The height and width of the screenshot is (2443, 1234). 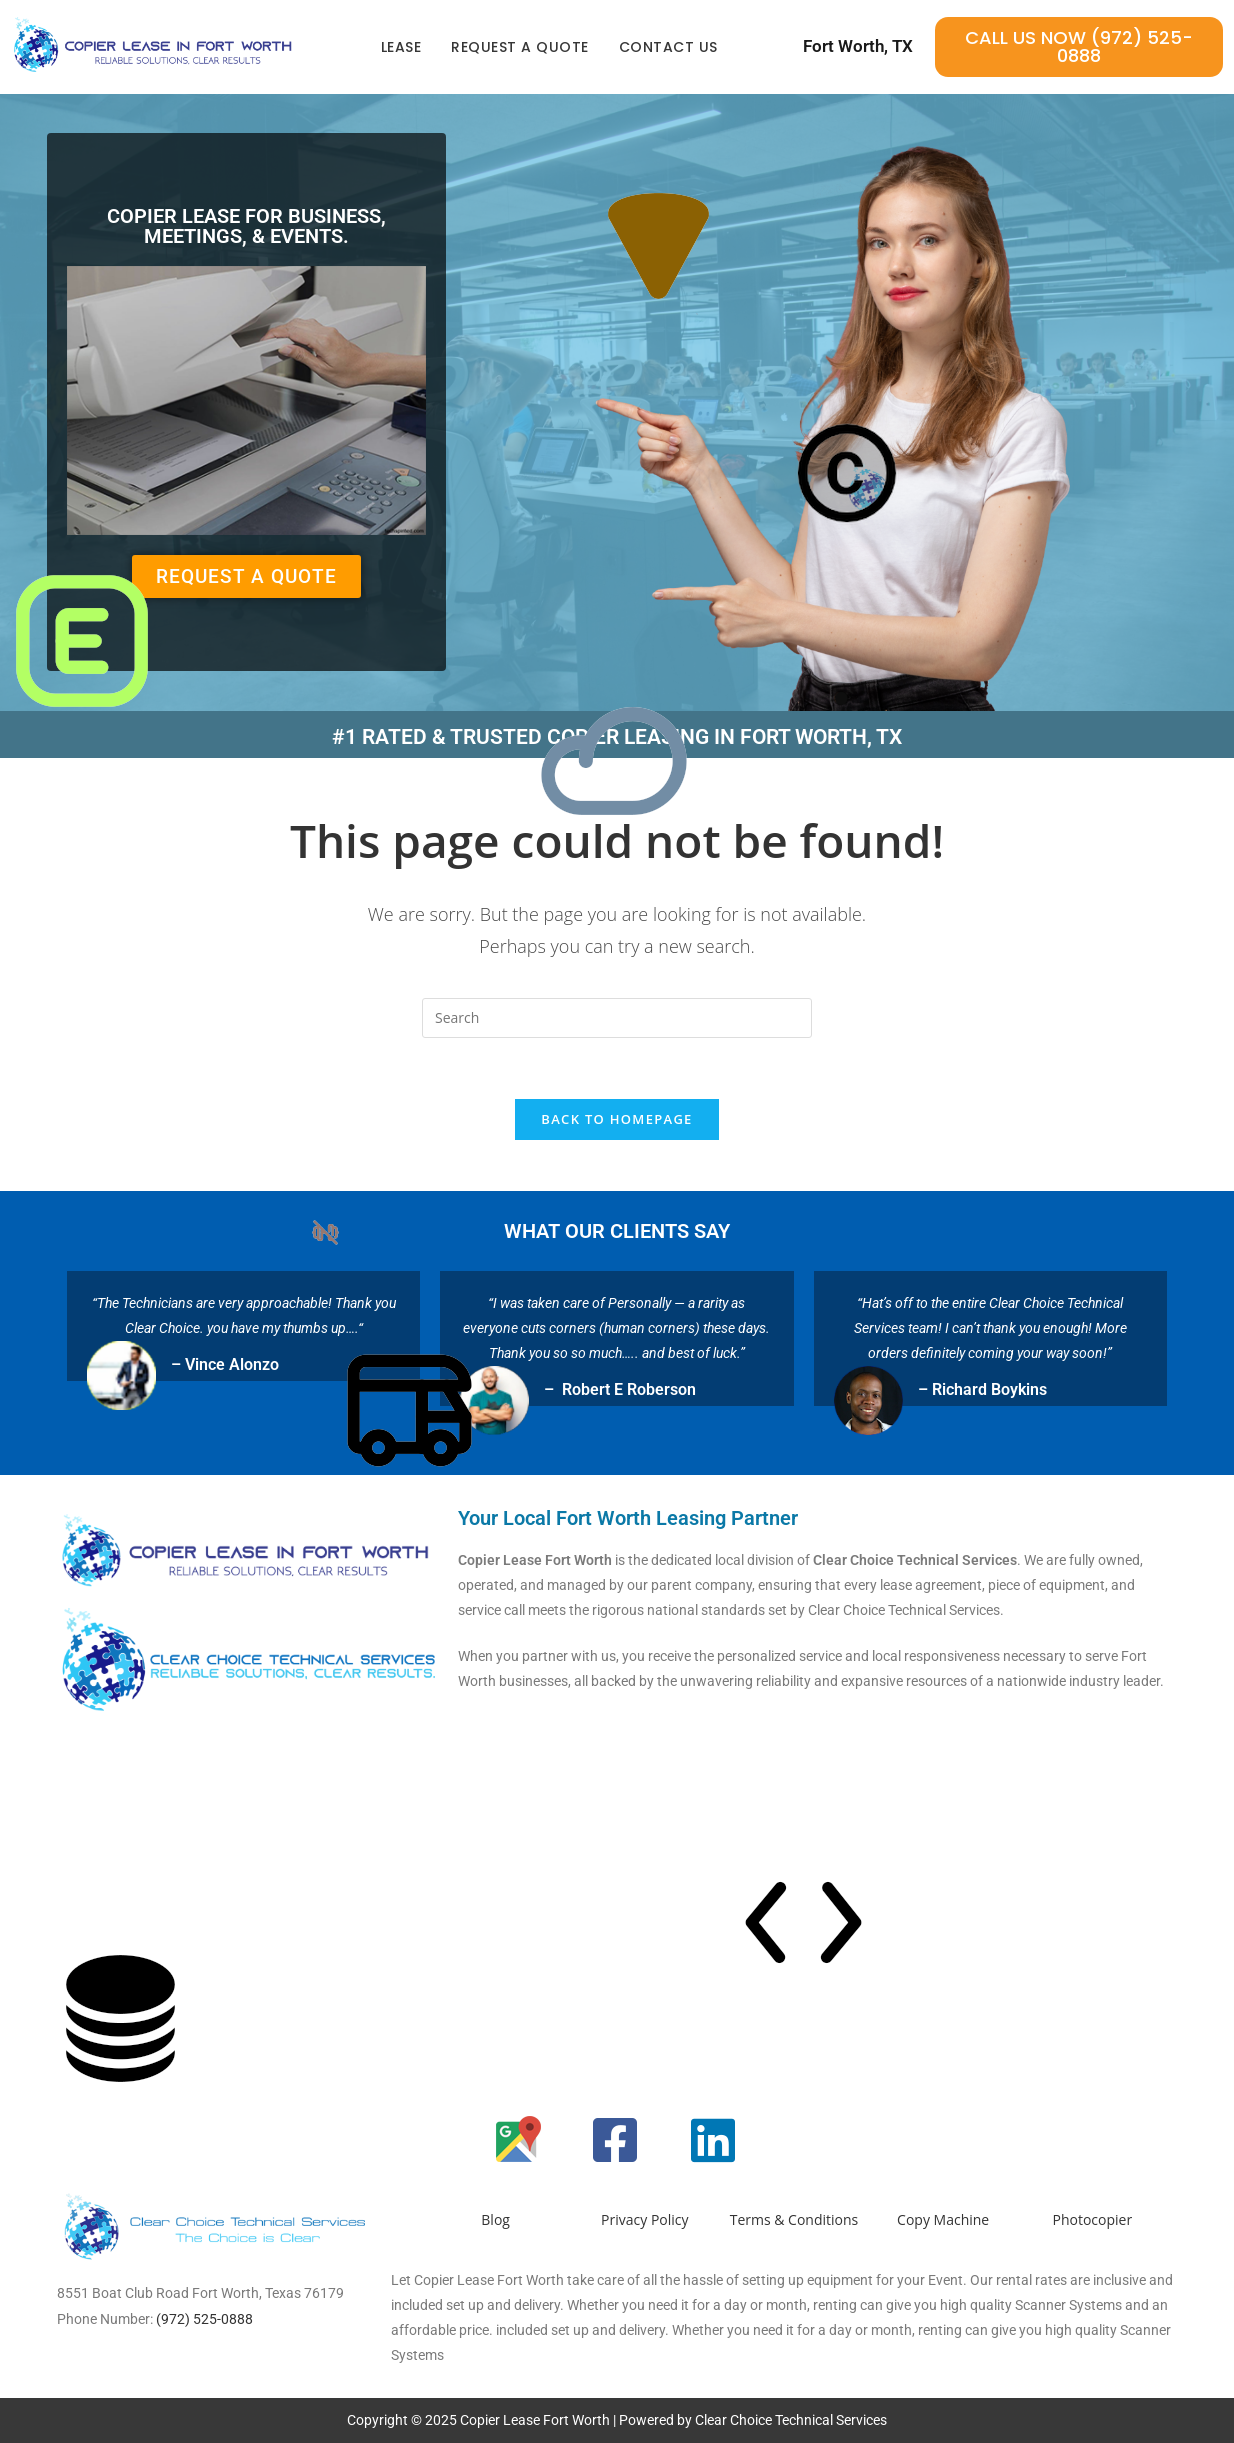 What do you see at coordinates (847, 473) in the screenshot?
I see `indicates copyrighted content` at bounding box center [847, 473].